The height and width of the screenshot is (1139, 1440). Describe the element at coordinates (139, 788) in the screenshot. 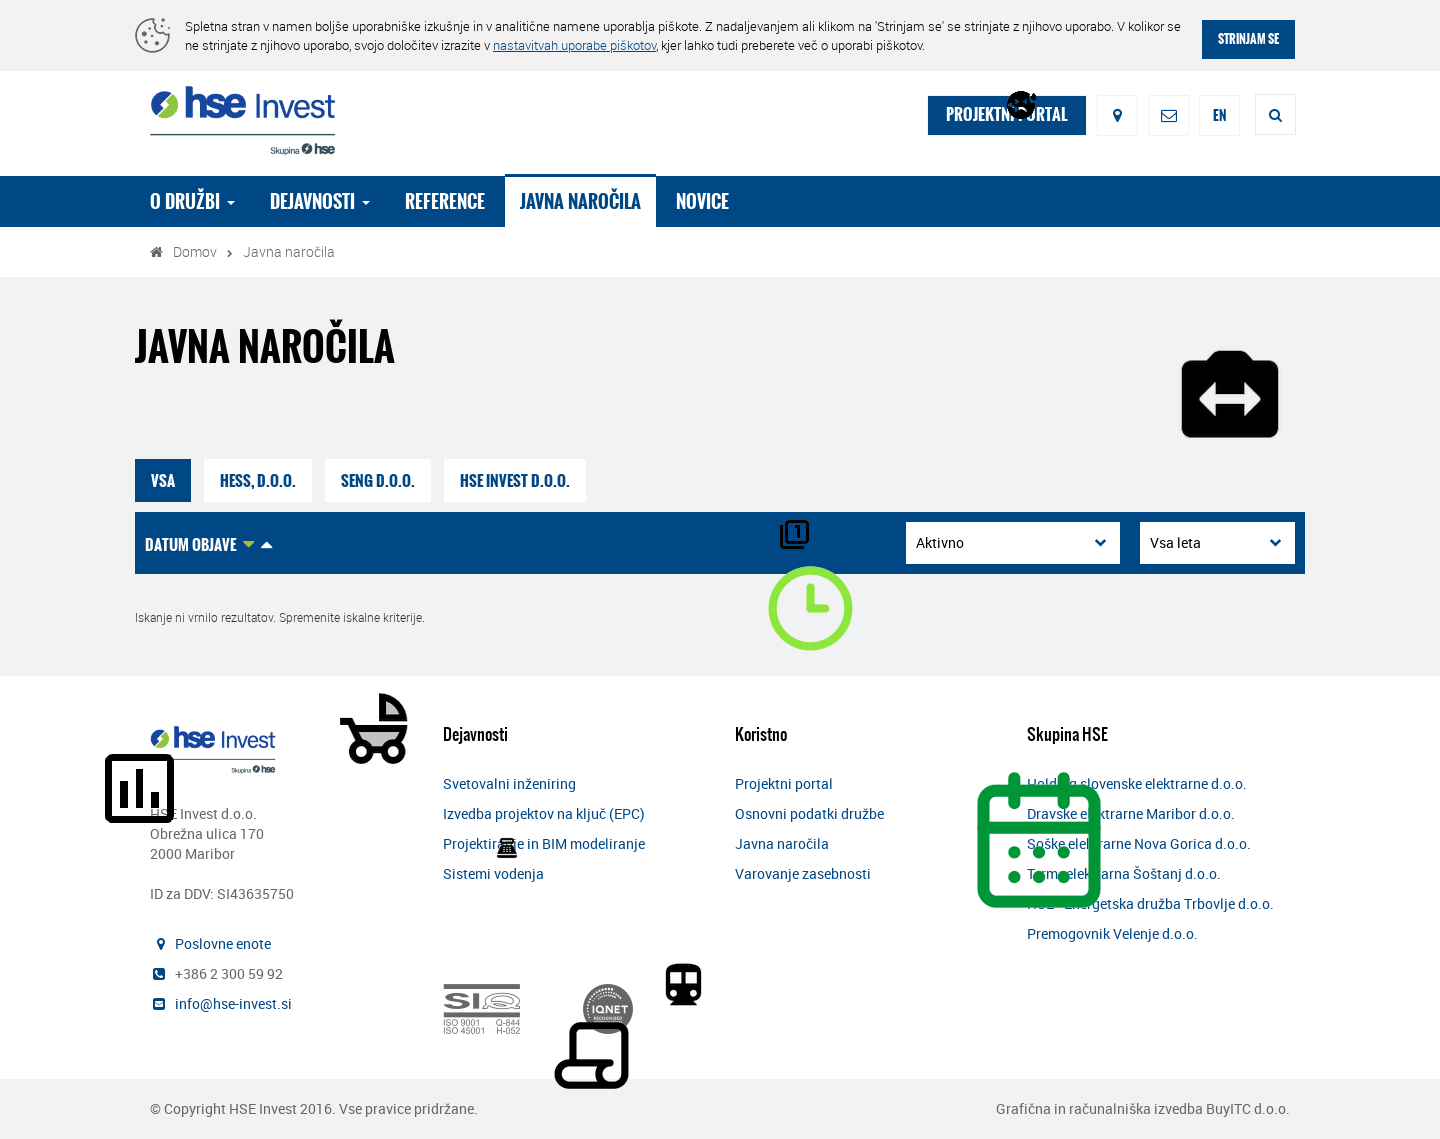

I see `view analytics and reports` at that location.